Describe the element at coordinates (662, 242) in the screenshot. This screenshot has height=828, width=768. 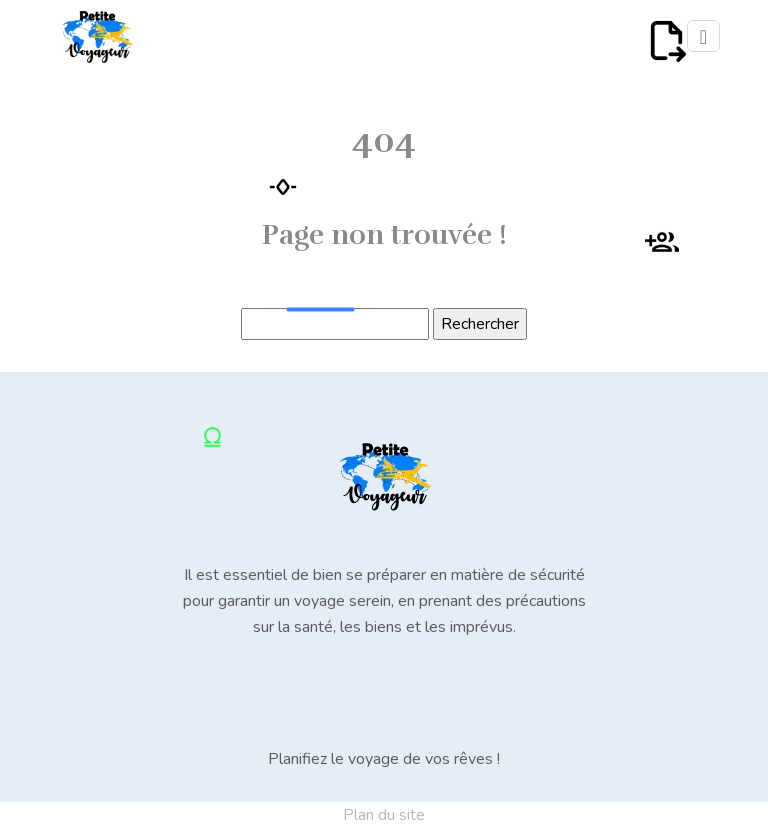
I see `add a new member to a group` at that location.